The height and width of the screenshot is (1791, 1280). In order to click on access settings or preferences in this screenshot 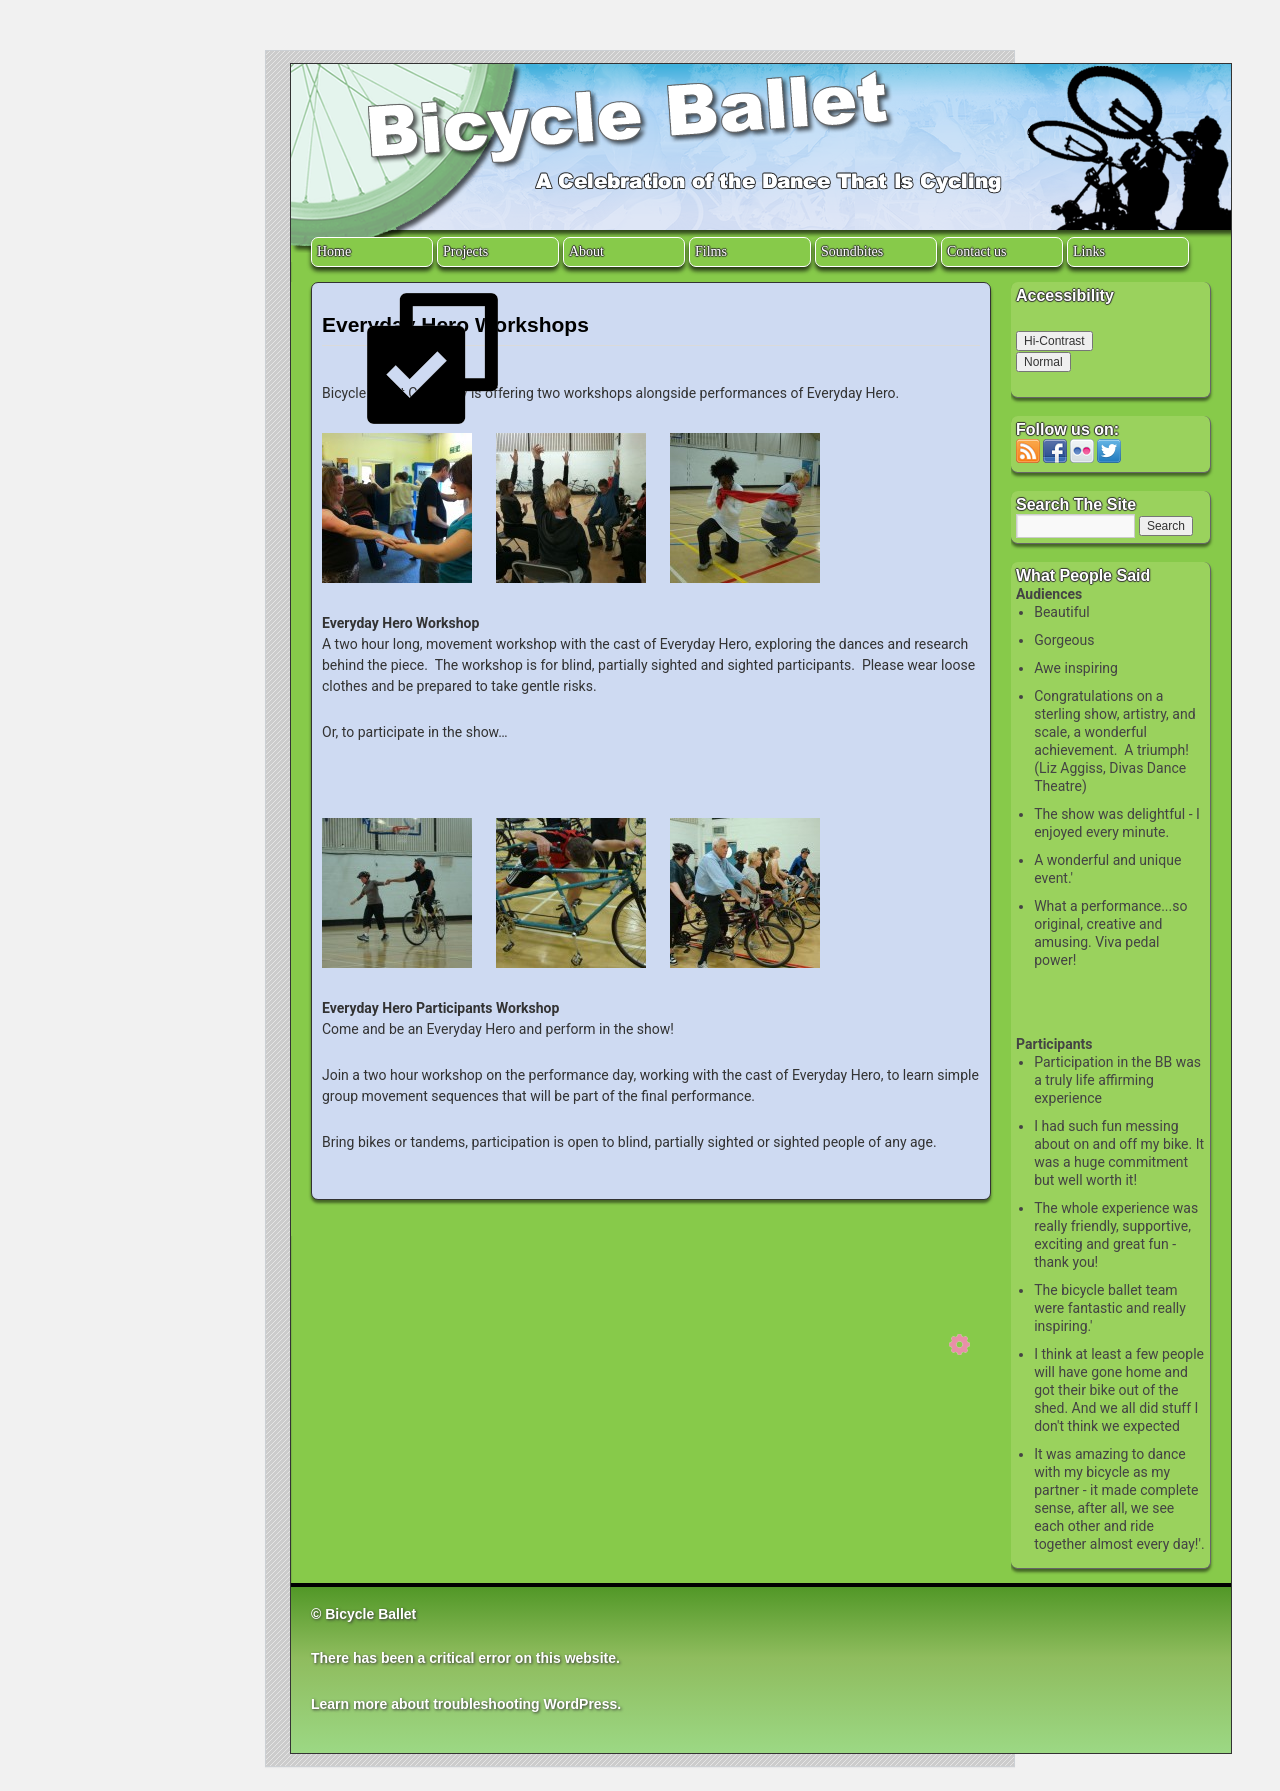, I will do `click(959, 1344)`.